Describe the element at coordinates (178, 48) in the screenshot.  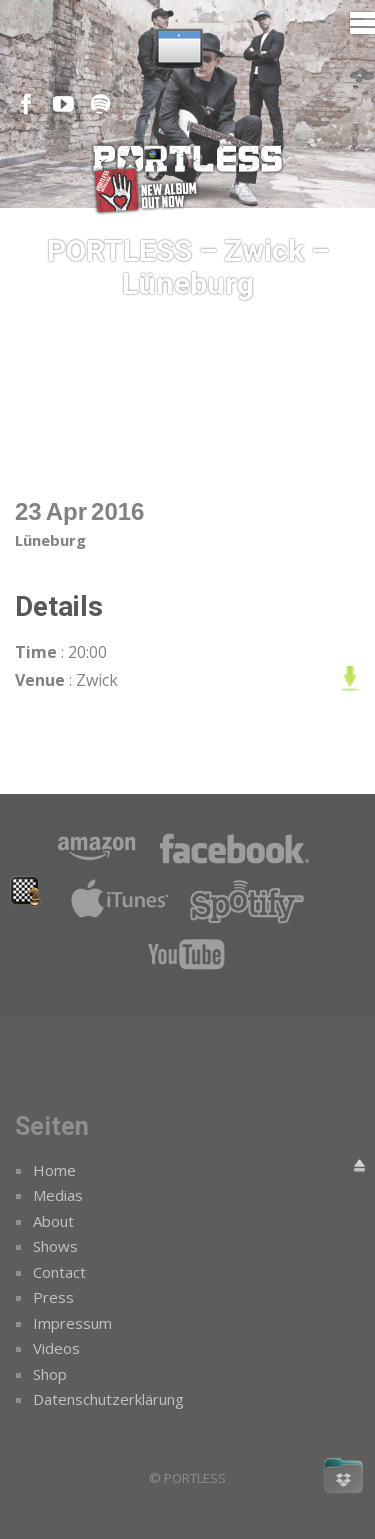
I see `open adobe xd application` at that location.